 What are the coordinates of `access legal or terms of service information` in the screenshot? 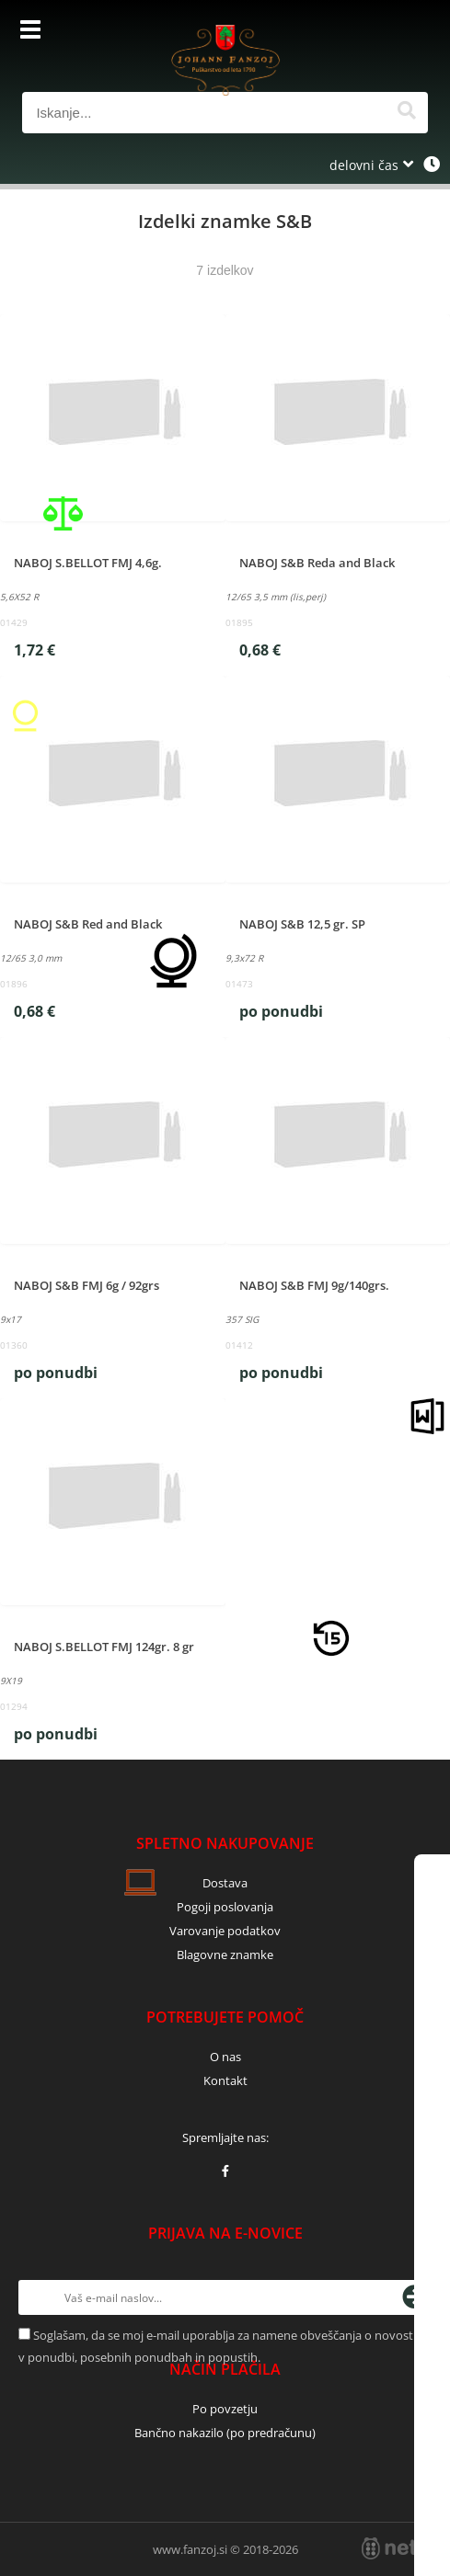 It's located at (63, 514).